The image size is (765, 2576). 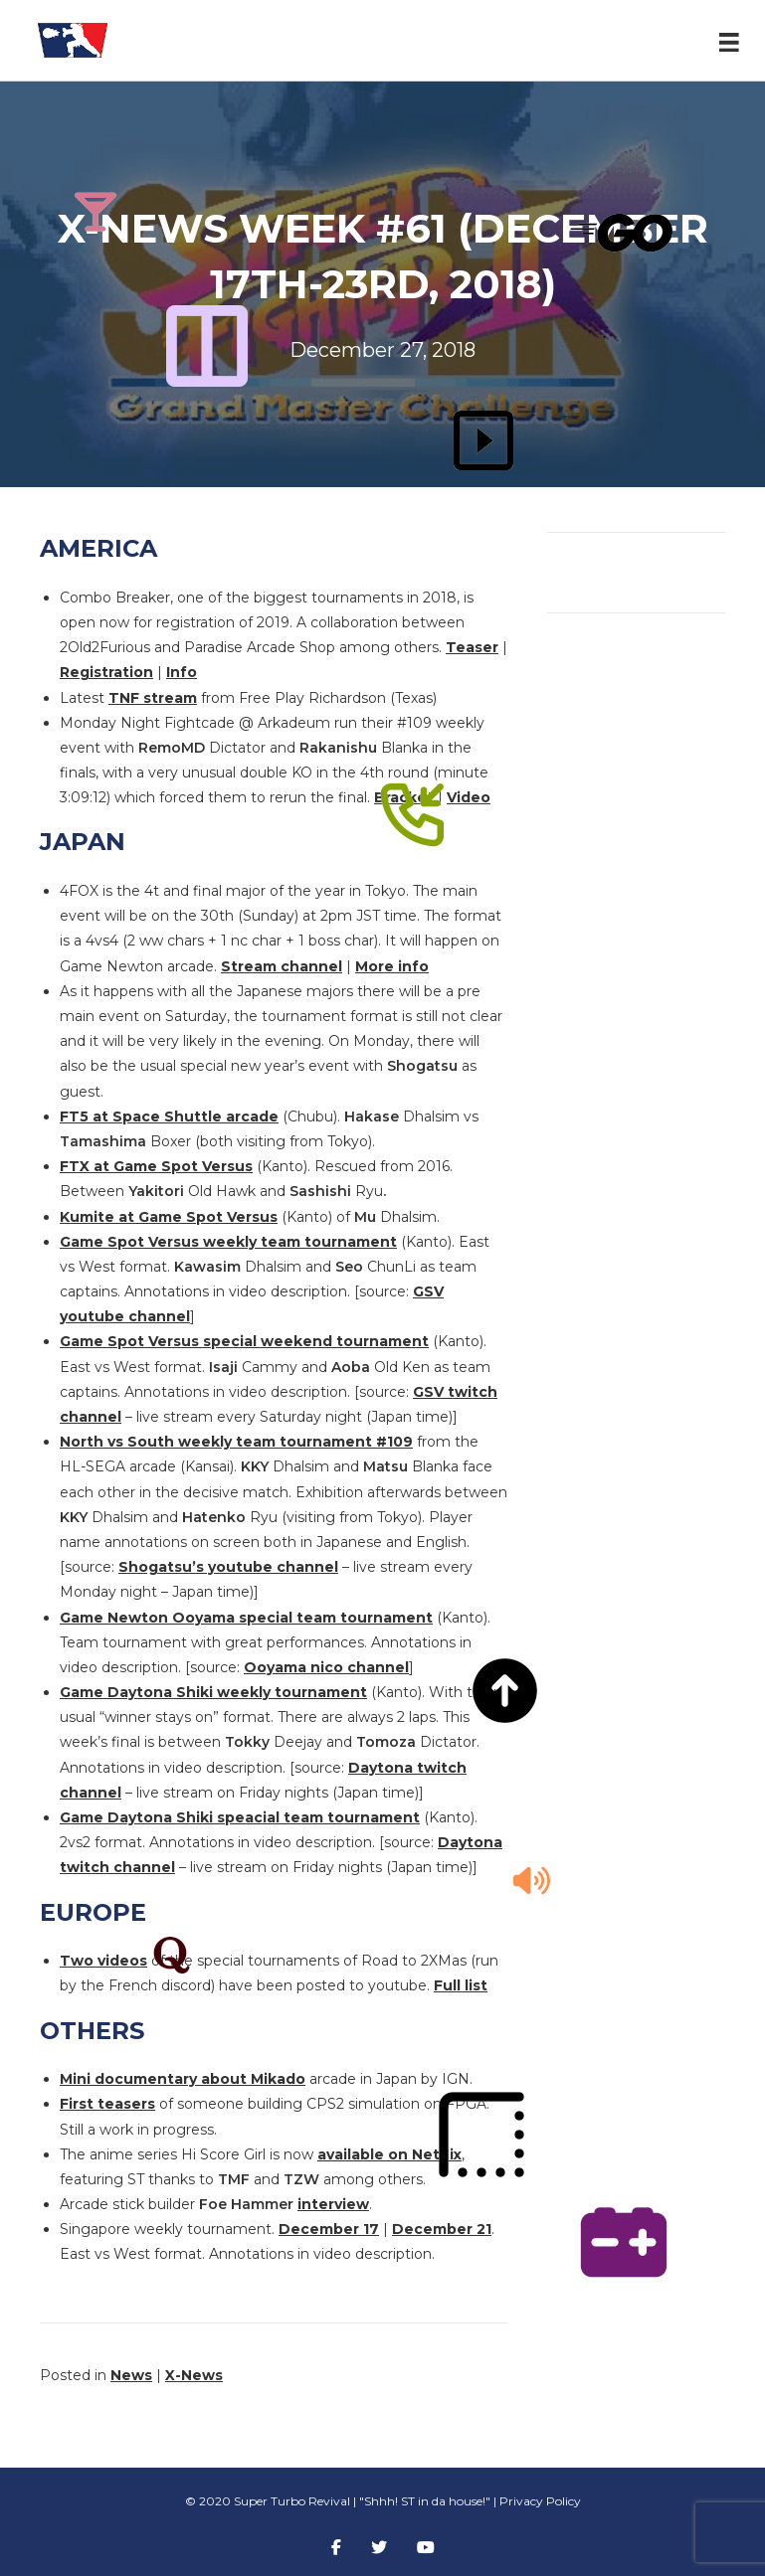 I want to click on browse cocktail or drink recipes, so click(x=96, y=211).